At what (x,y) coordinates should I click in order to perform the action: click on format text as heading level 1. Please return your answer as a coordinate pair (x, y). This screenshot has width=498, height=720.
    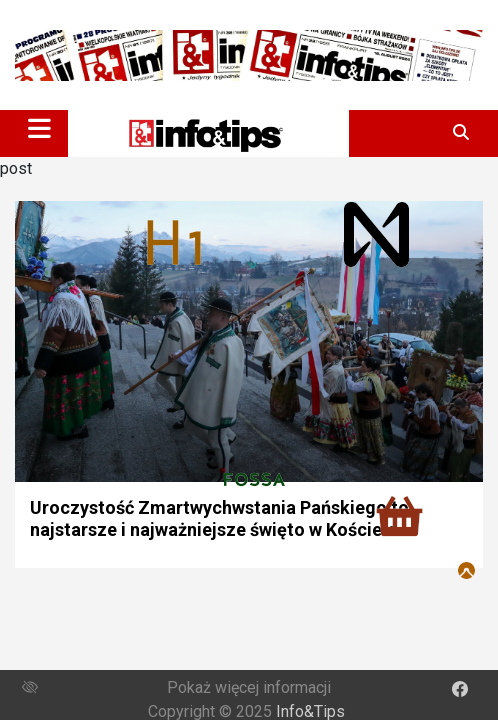
    Looking at the image, I should click on (175, 242).